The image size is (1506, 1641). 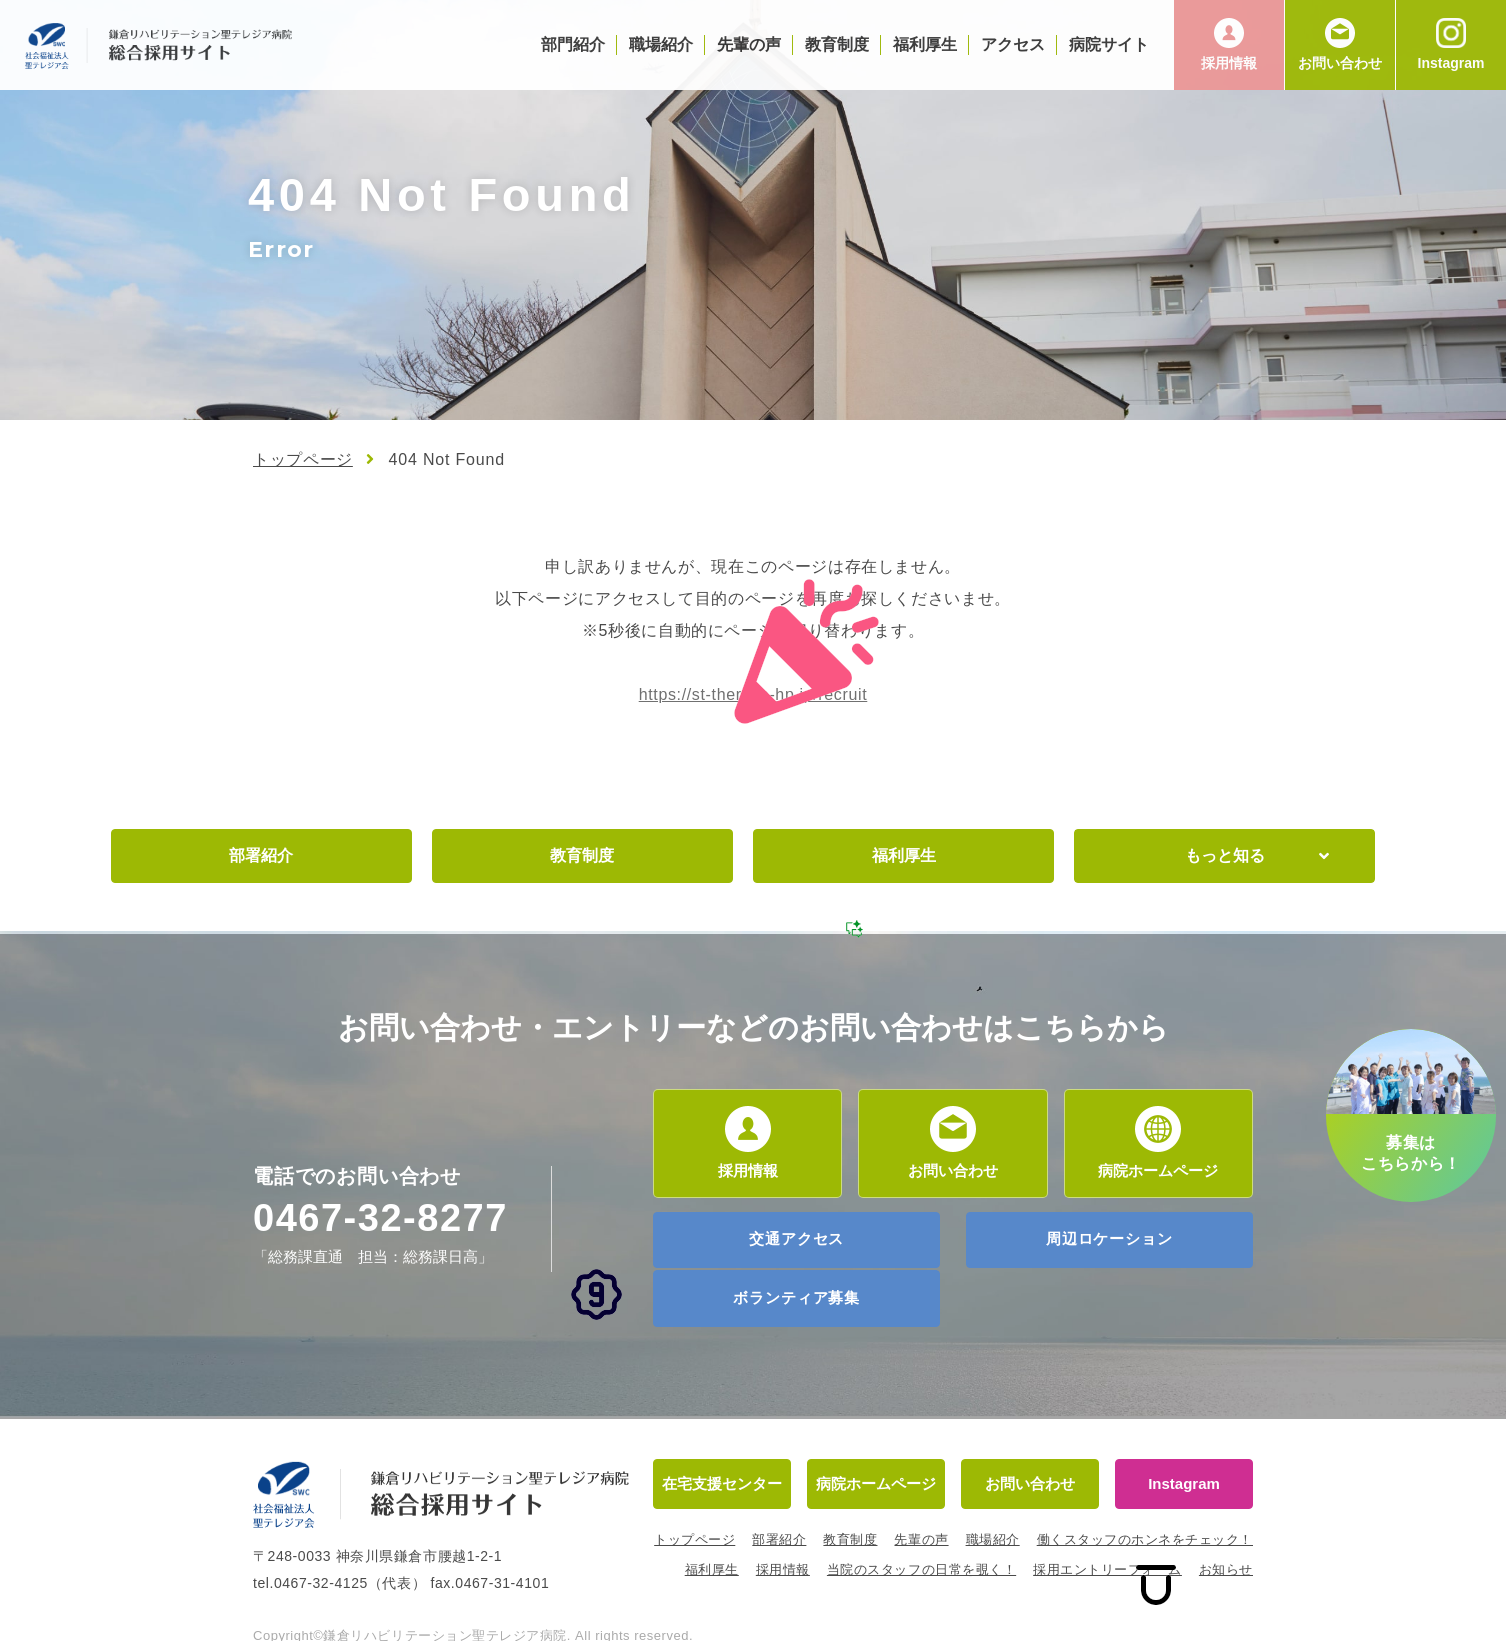 I want to click on apply overline text formatting, so click(x=1156, y=1585).